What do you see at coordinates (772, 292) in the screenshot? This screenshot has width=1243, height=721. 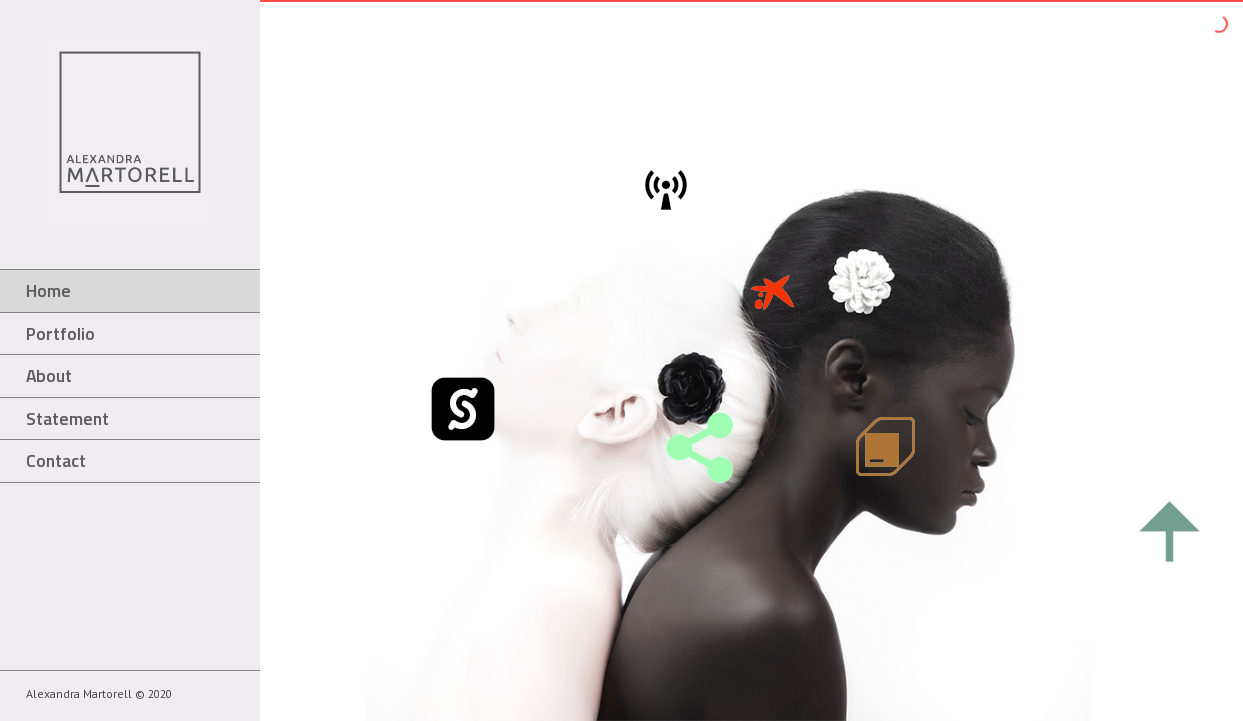 I see `open the CaixaBank mobile banking app` at bounding box center [772, 292].